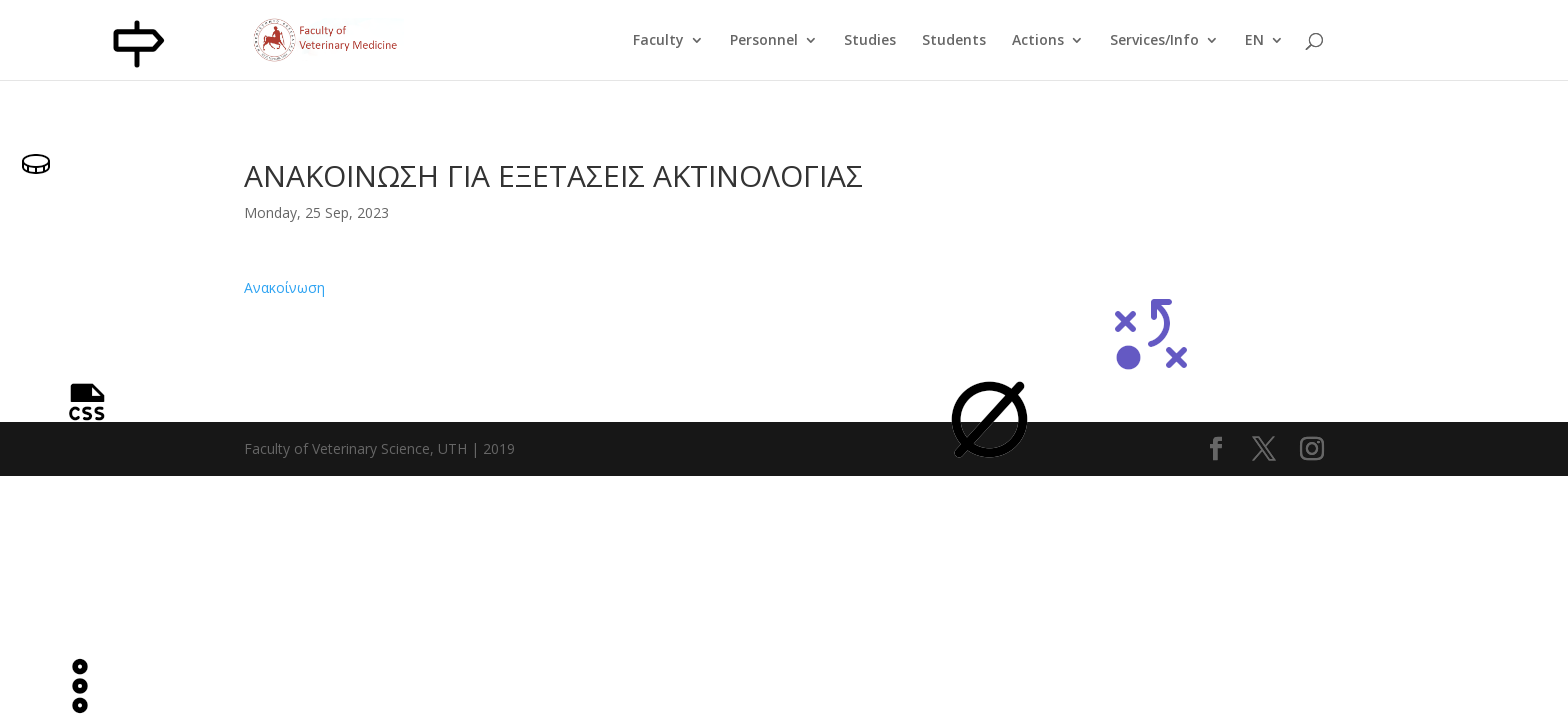  What do you see at coordinates (989, 419) in the screenshot?
I see `indicates an empty or null value` at bounding box center [989, 419].